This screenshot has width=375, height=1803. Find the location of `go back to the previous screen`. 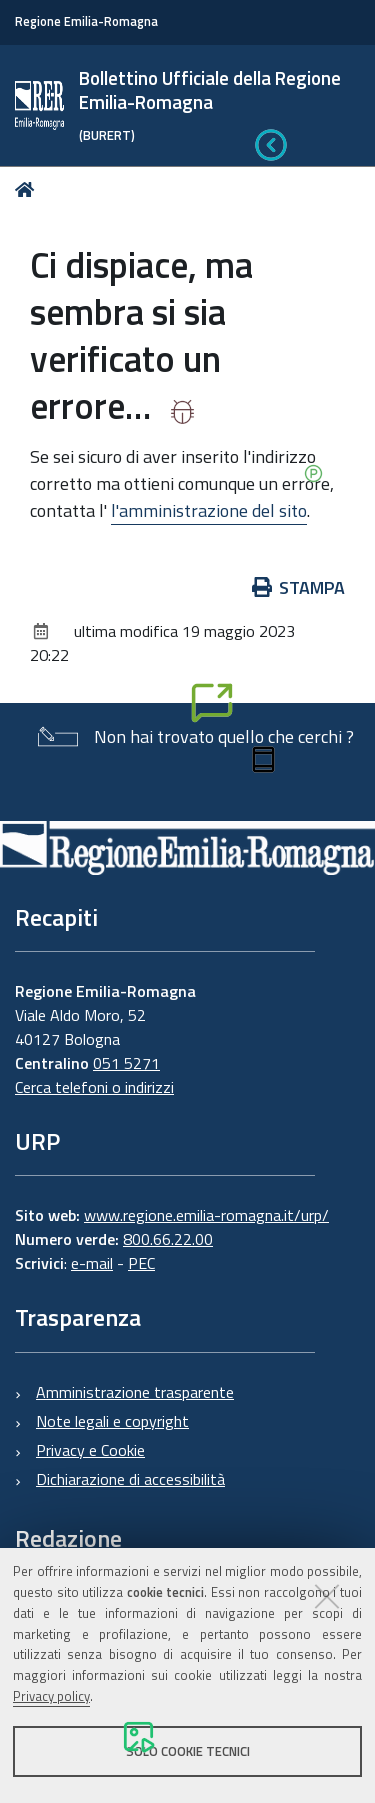

go back to the previous screen is located at coordinates (271, 145).